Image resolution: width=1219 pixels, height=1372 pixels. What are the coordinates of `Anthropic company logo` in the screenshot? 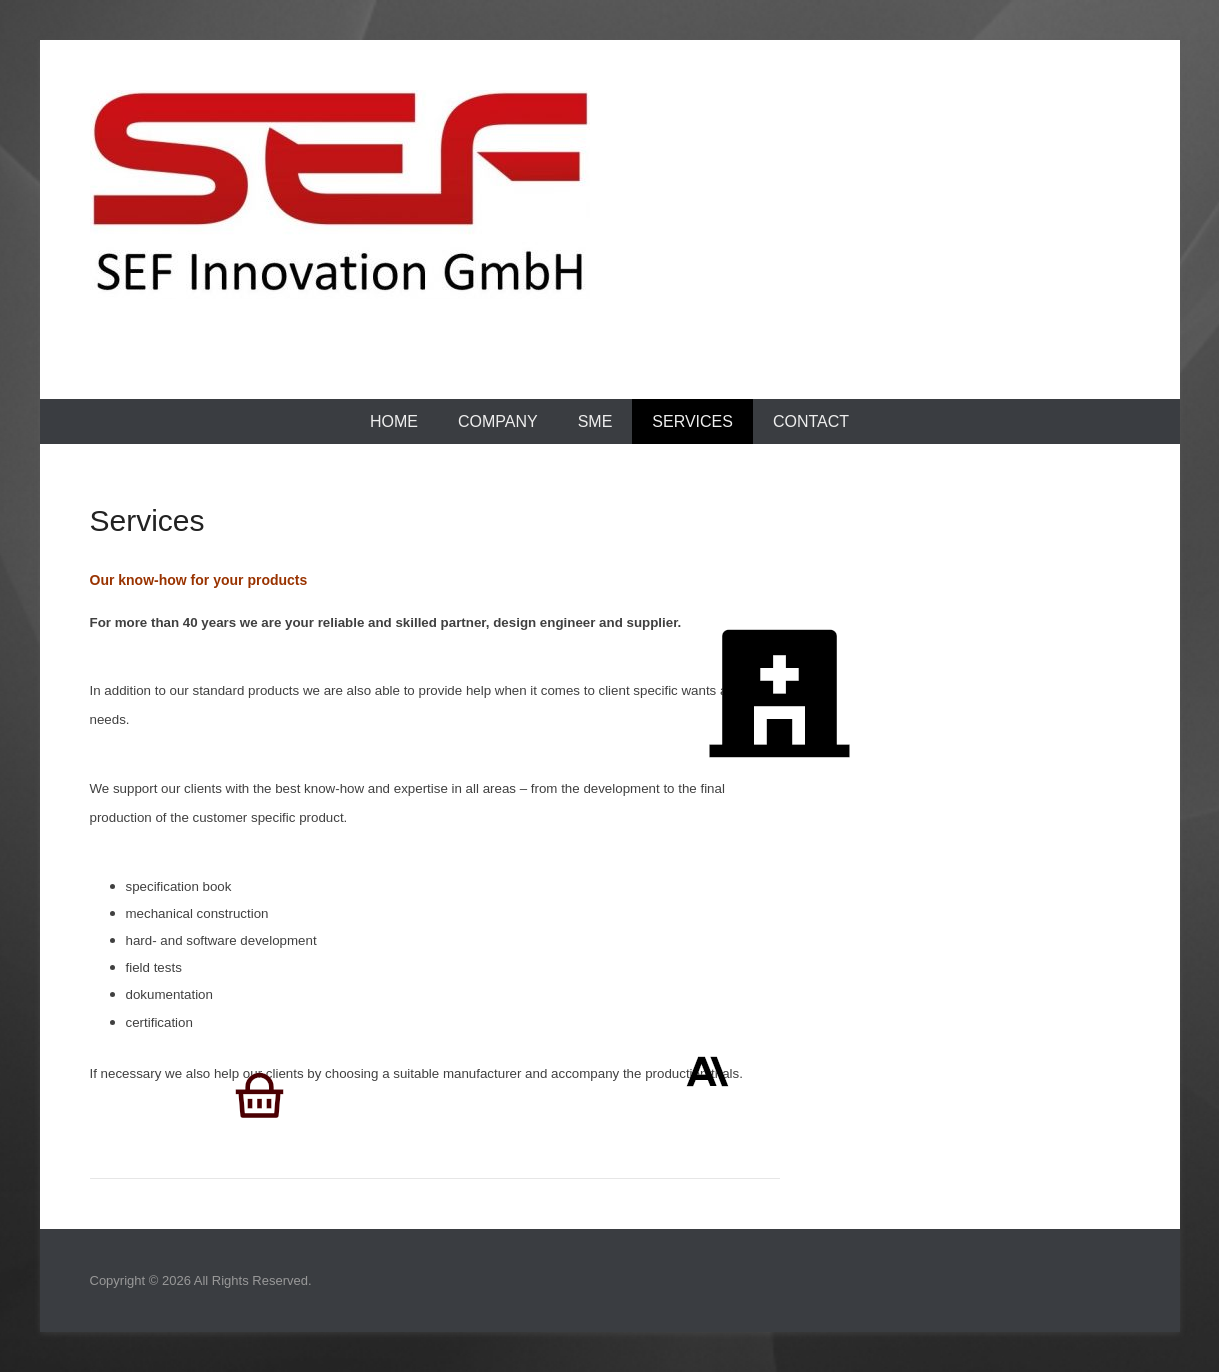 It's located at (707, 1070).